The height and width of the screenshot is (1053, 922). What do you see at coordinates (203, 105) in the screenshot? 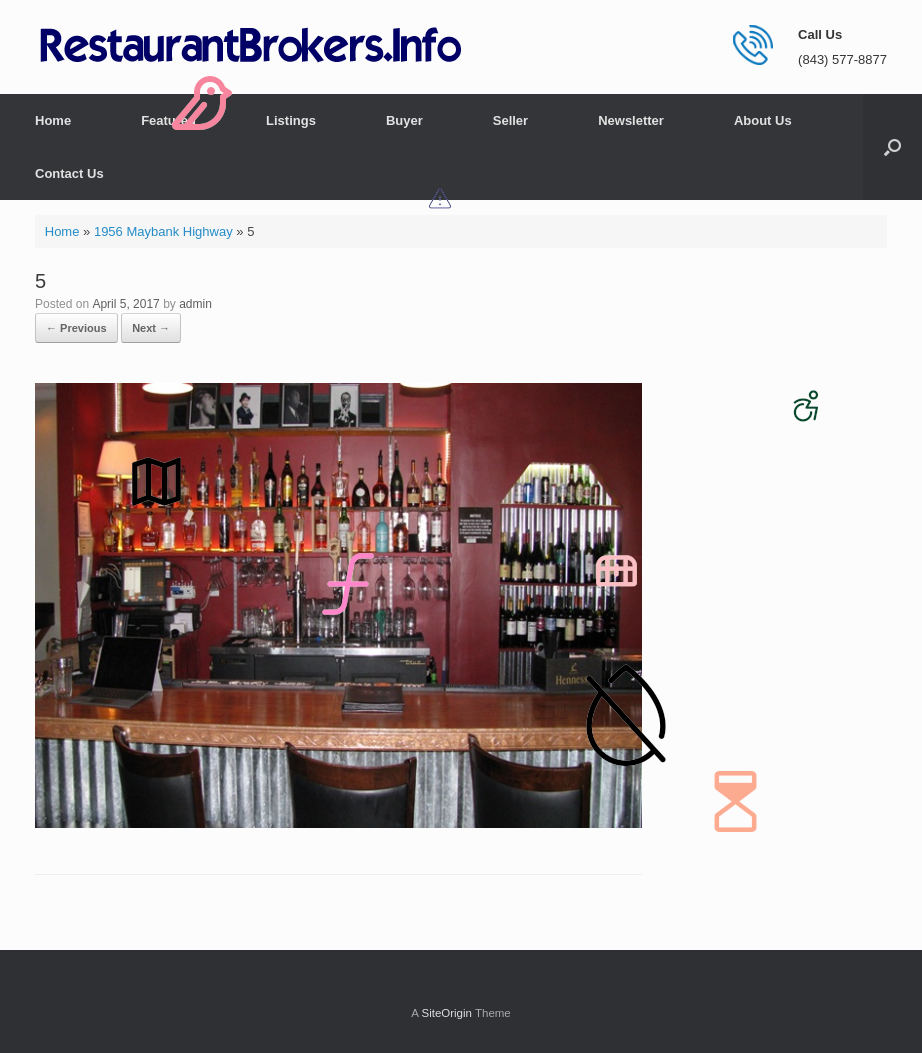
I see `access twitter or social media sharing` at bounding box center [203, 105].